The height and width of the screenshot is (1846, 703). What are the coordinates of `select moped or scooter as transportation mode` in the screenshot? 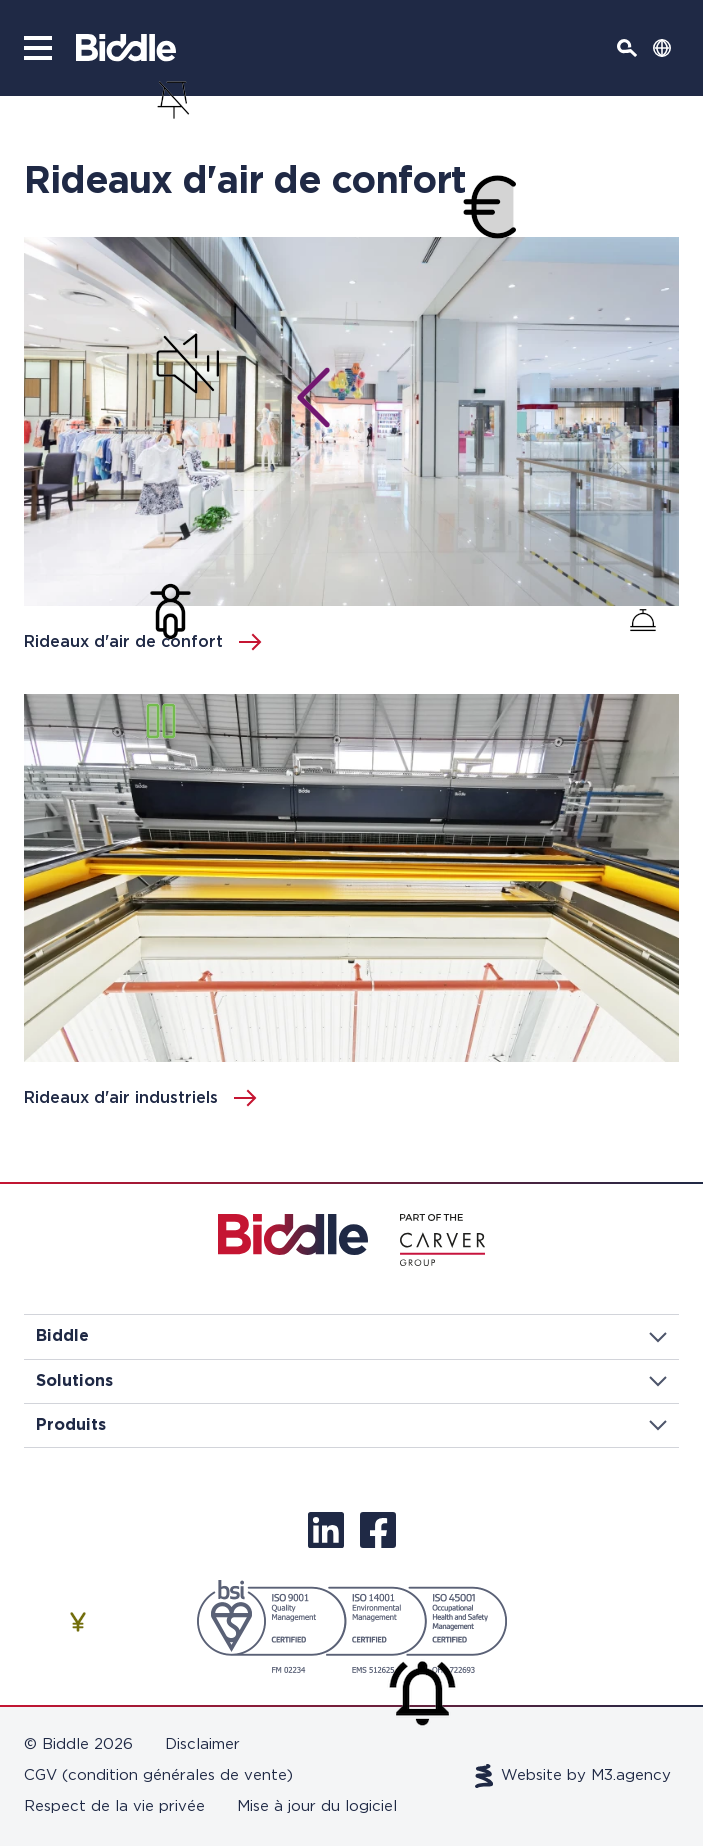 It's located at (170, 611).